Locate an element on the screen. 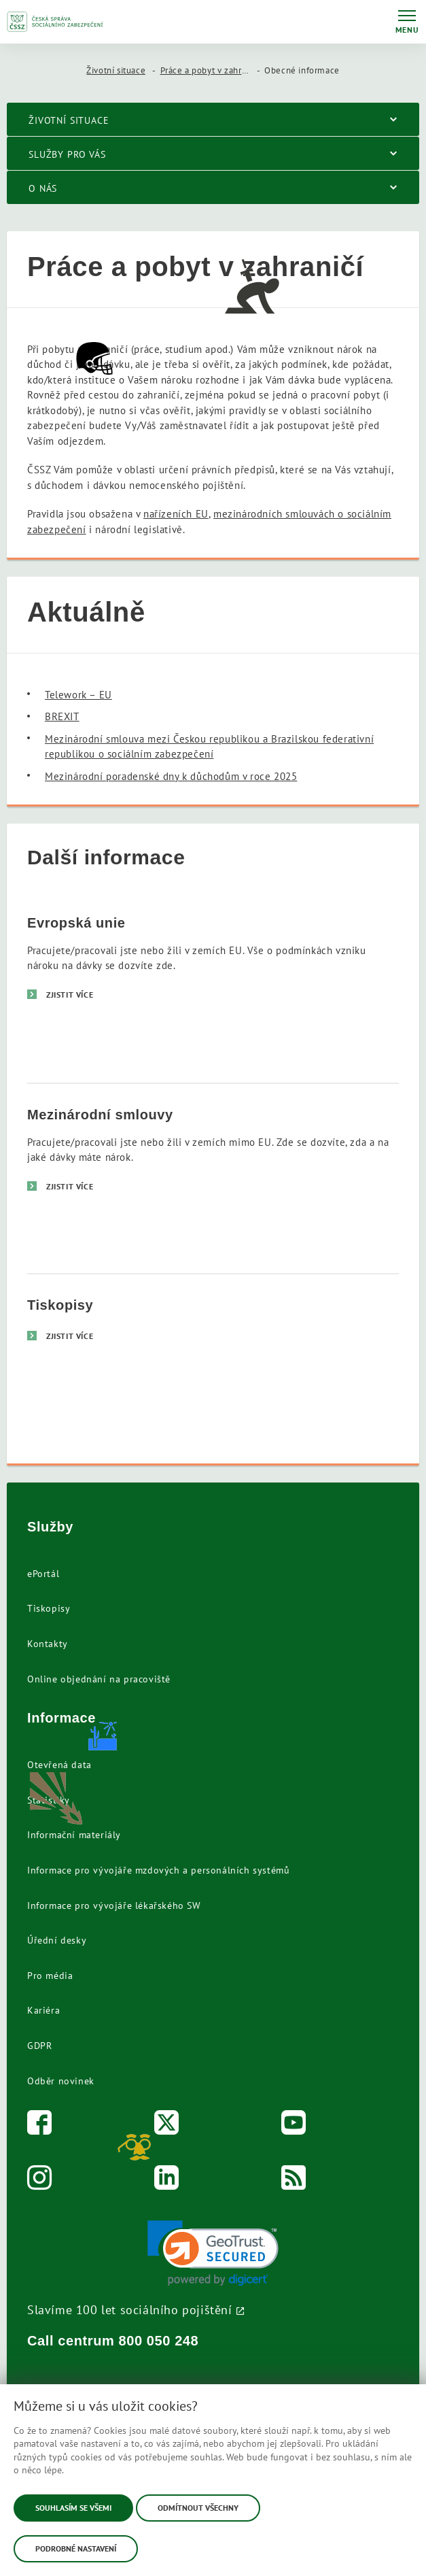 Image resolution: width=426 pixels, height=2576 pixels. indicates a backstab or stealth attack ability is located at coordinates (252, 286).